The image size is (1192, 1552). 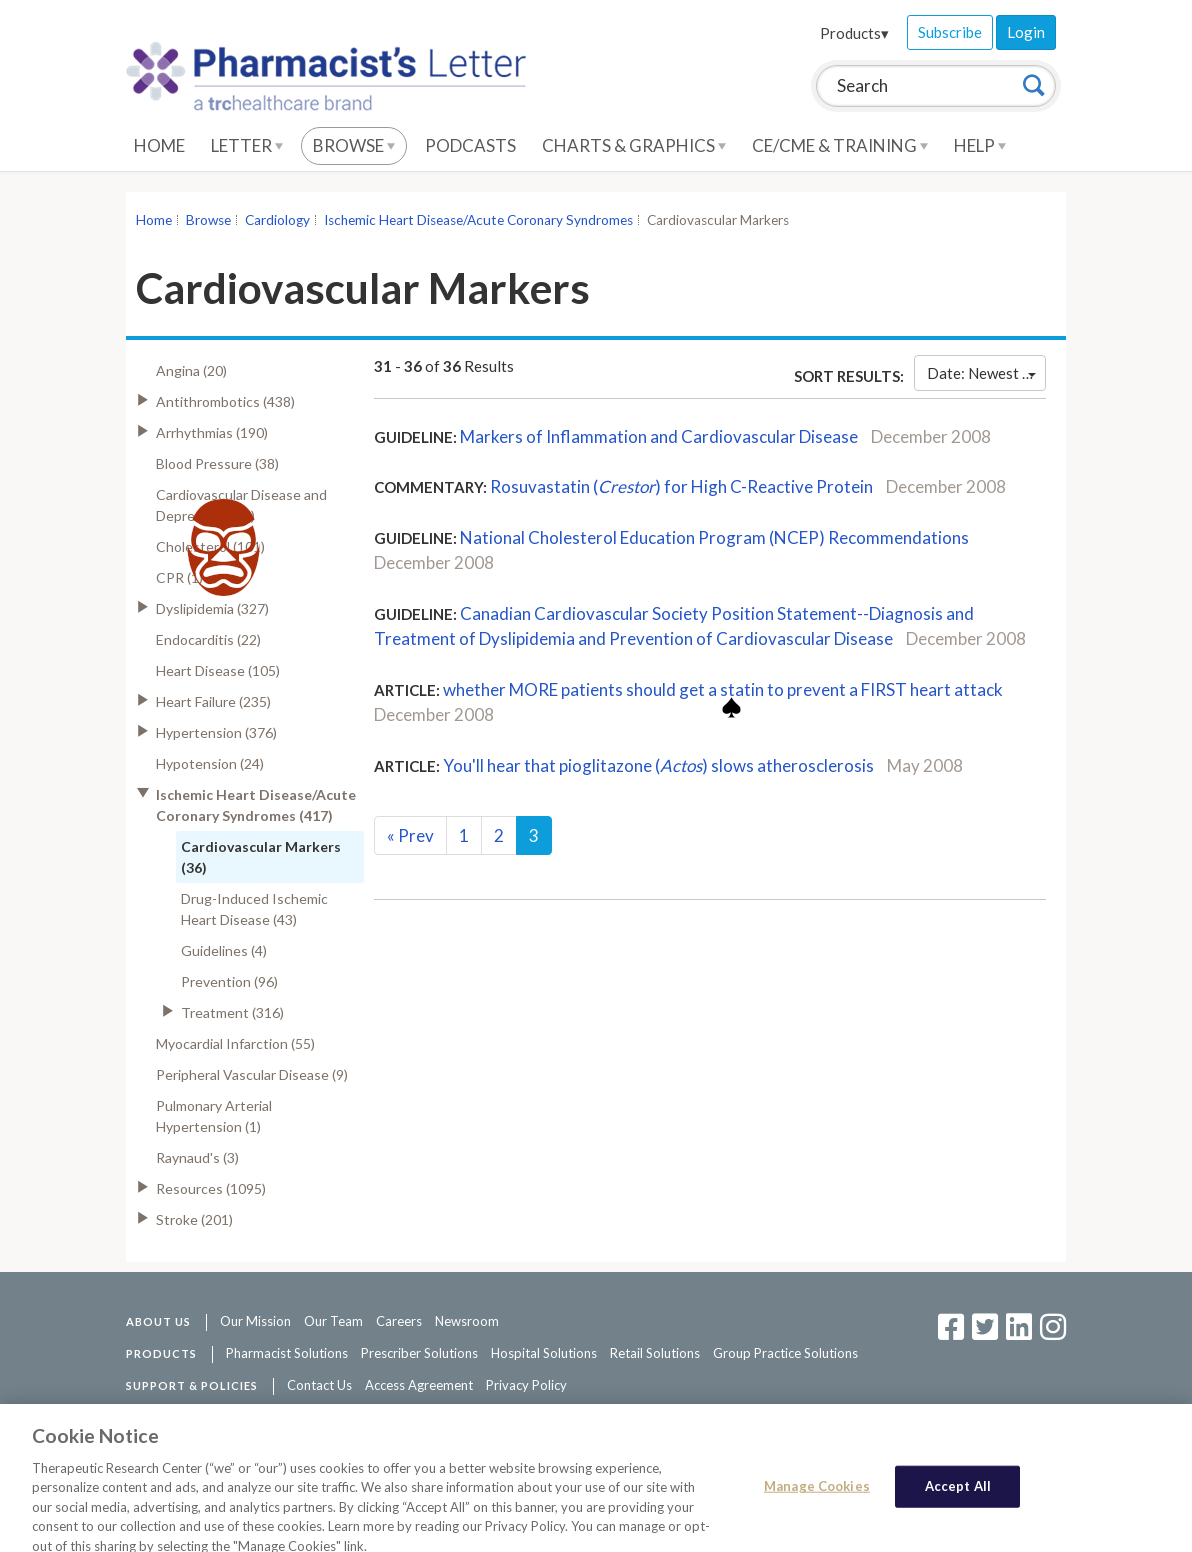 What do you see at coordinates (223, 547) in the screenshot?
I see `select a wrestler character or avatar` at bounding box center [223, 547].